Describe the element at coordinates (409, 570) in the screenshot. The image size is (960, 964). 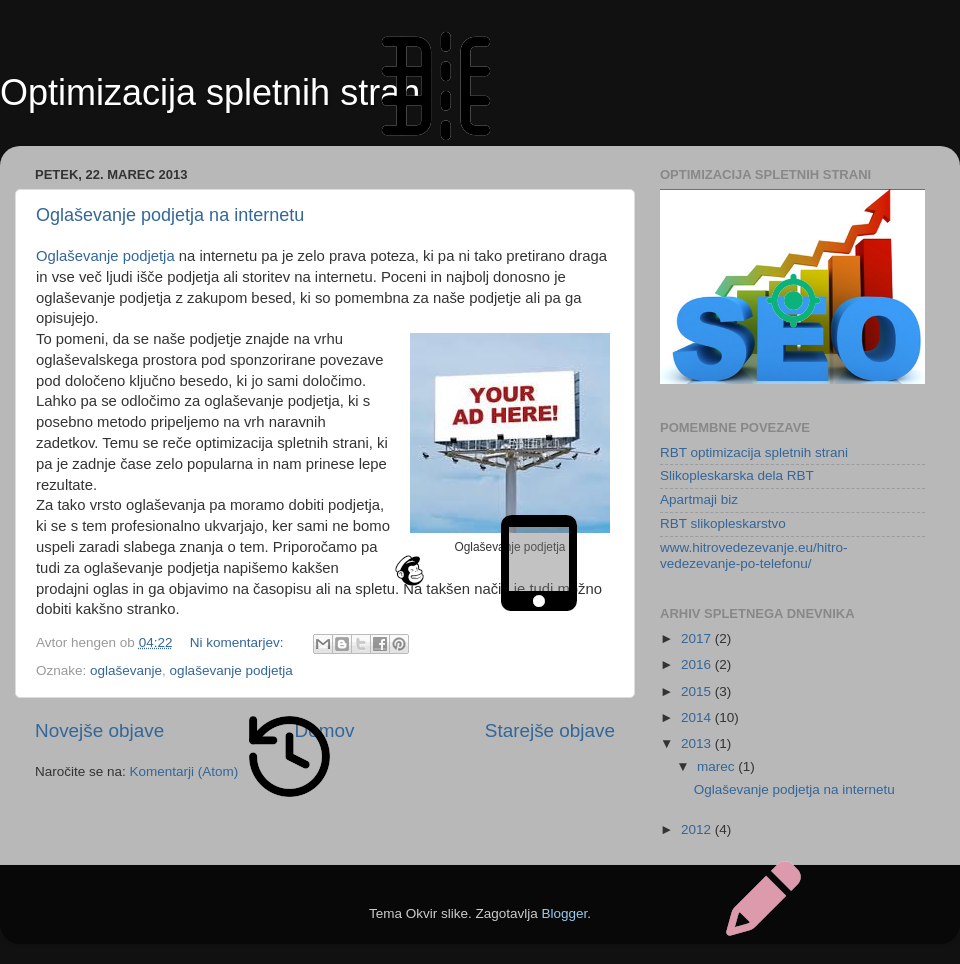
I see `open mailchimp email marketing platform` at that location.